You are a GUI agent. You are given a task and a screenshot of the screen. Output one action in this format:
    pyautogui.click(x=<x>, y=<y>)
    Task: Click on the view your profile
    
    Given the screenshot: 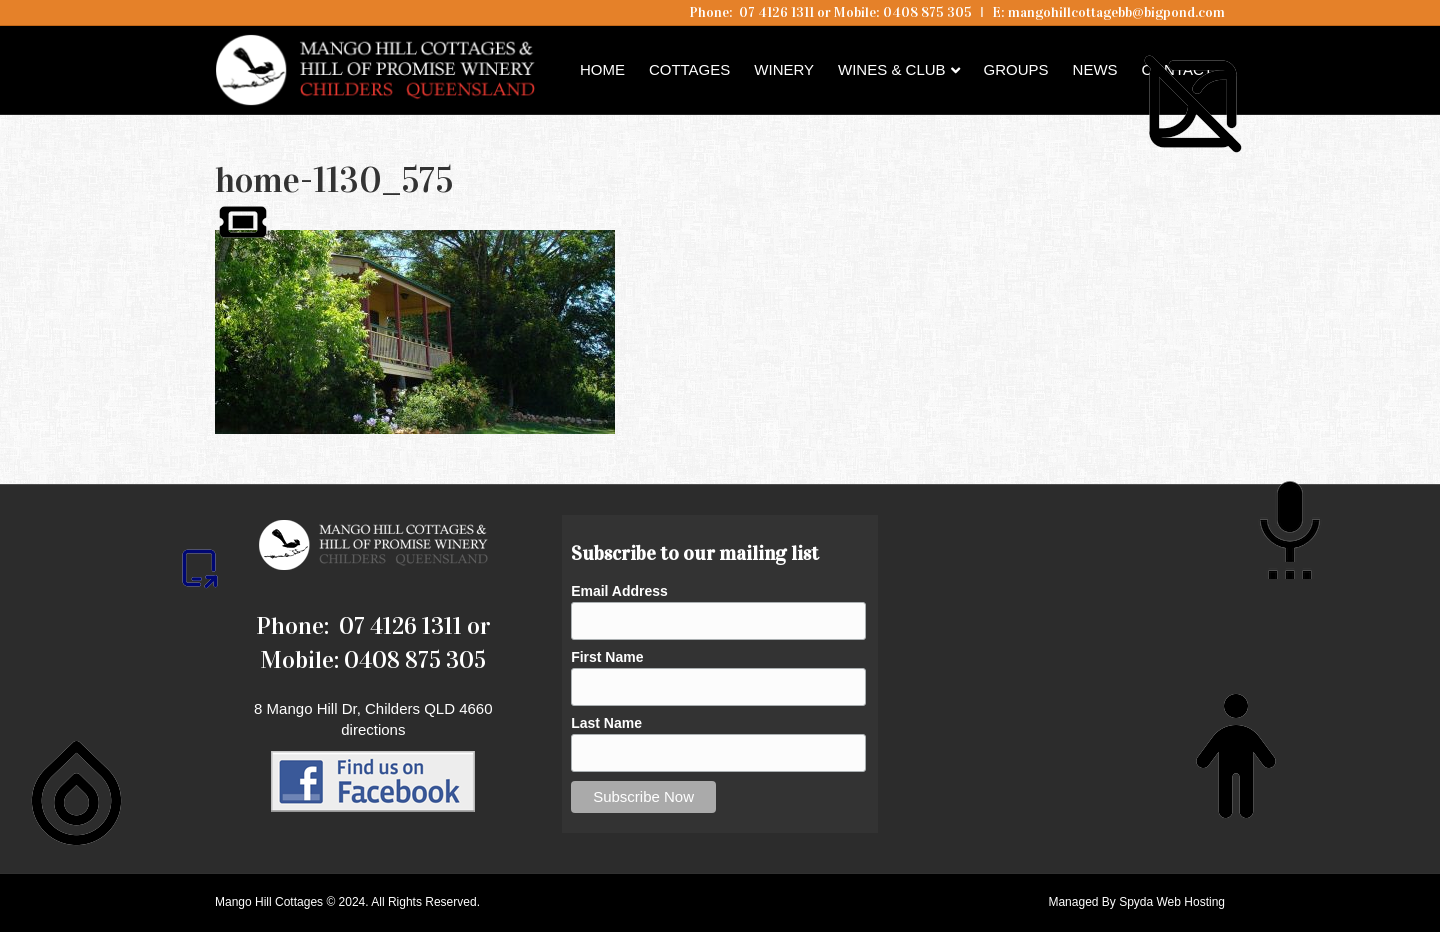 What is the action you would take?
    pyautogui.click(x=1236, y=756)
    